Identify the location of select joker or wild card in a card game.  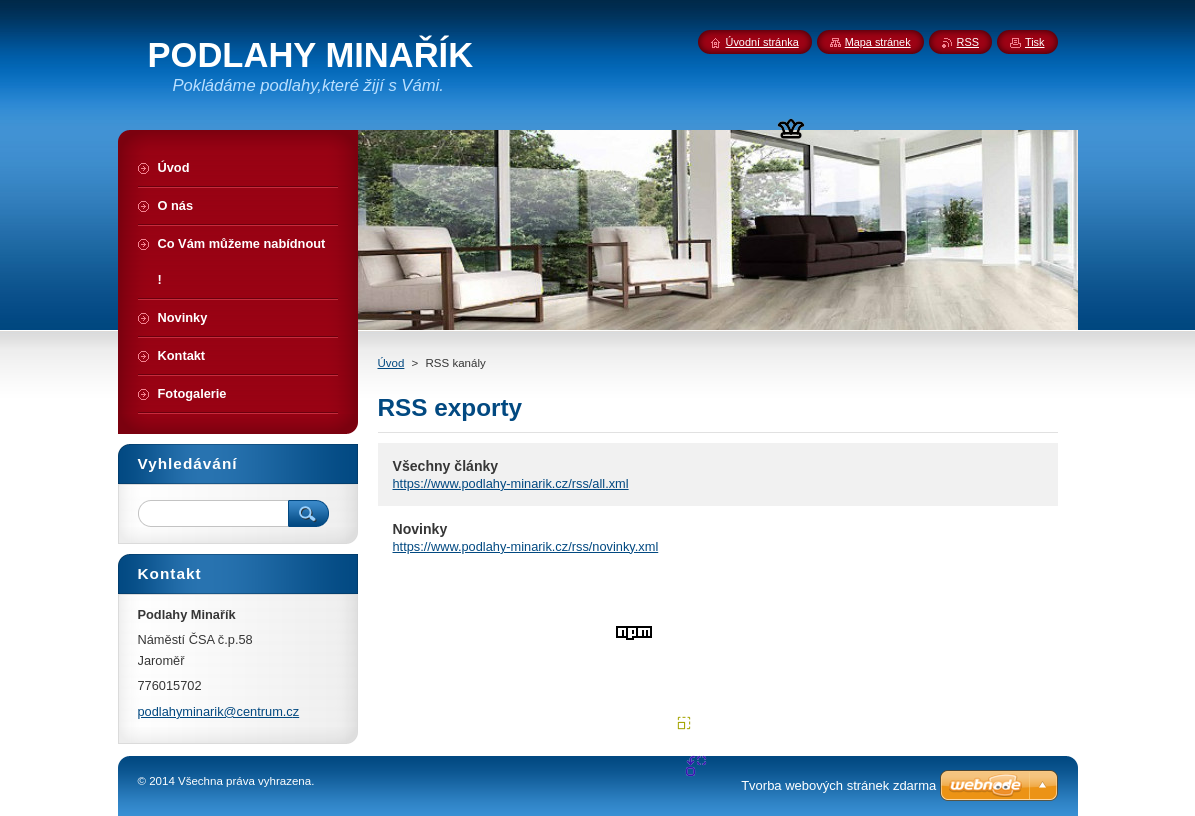
(791, 128).